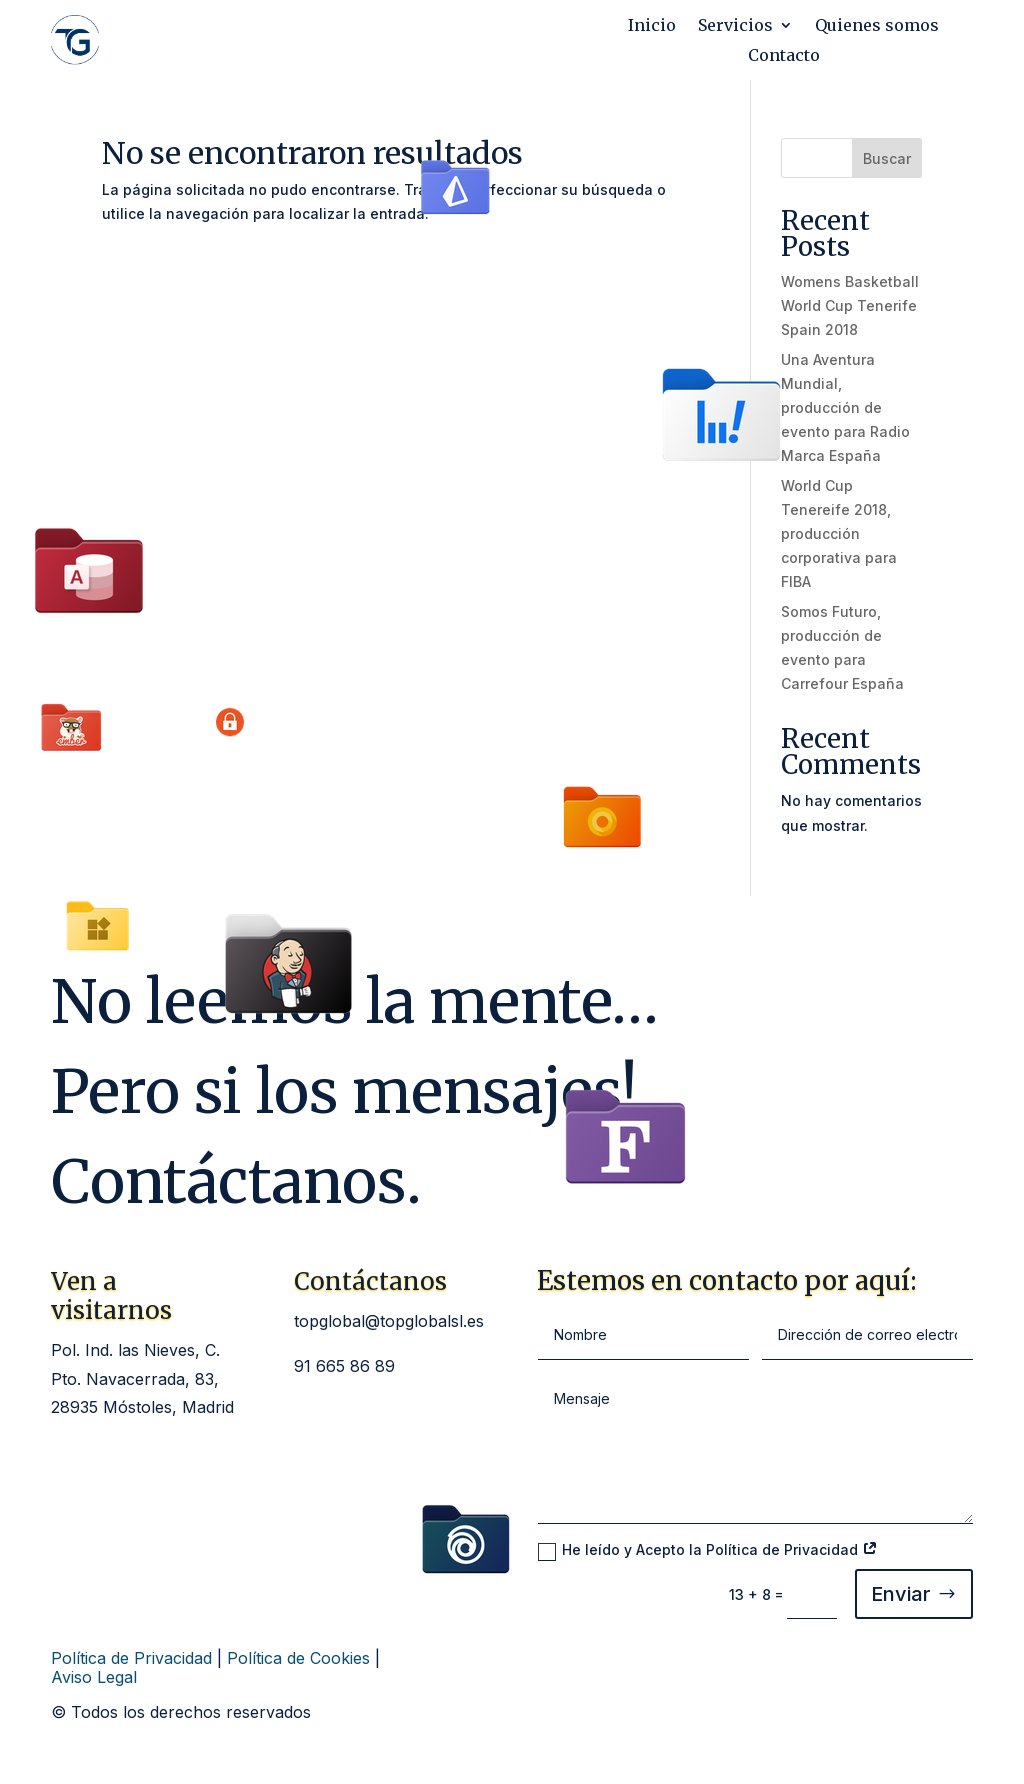  What do you see at coordinates (602, 819) in the screenshot?
I see `open android oreo system folder` at bounding box center [602, 819].